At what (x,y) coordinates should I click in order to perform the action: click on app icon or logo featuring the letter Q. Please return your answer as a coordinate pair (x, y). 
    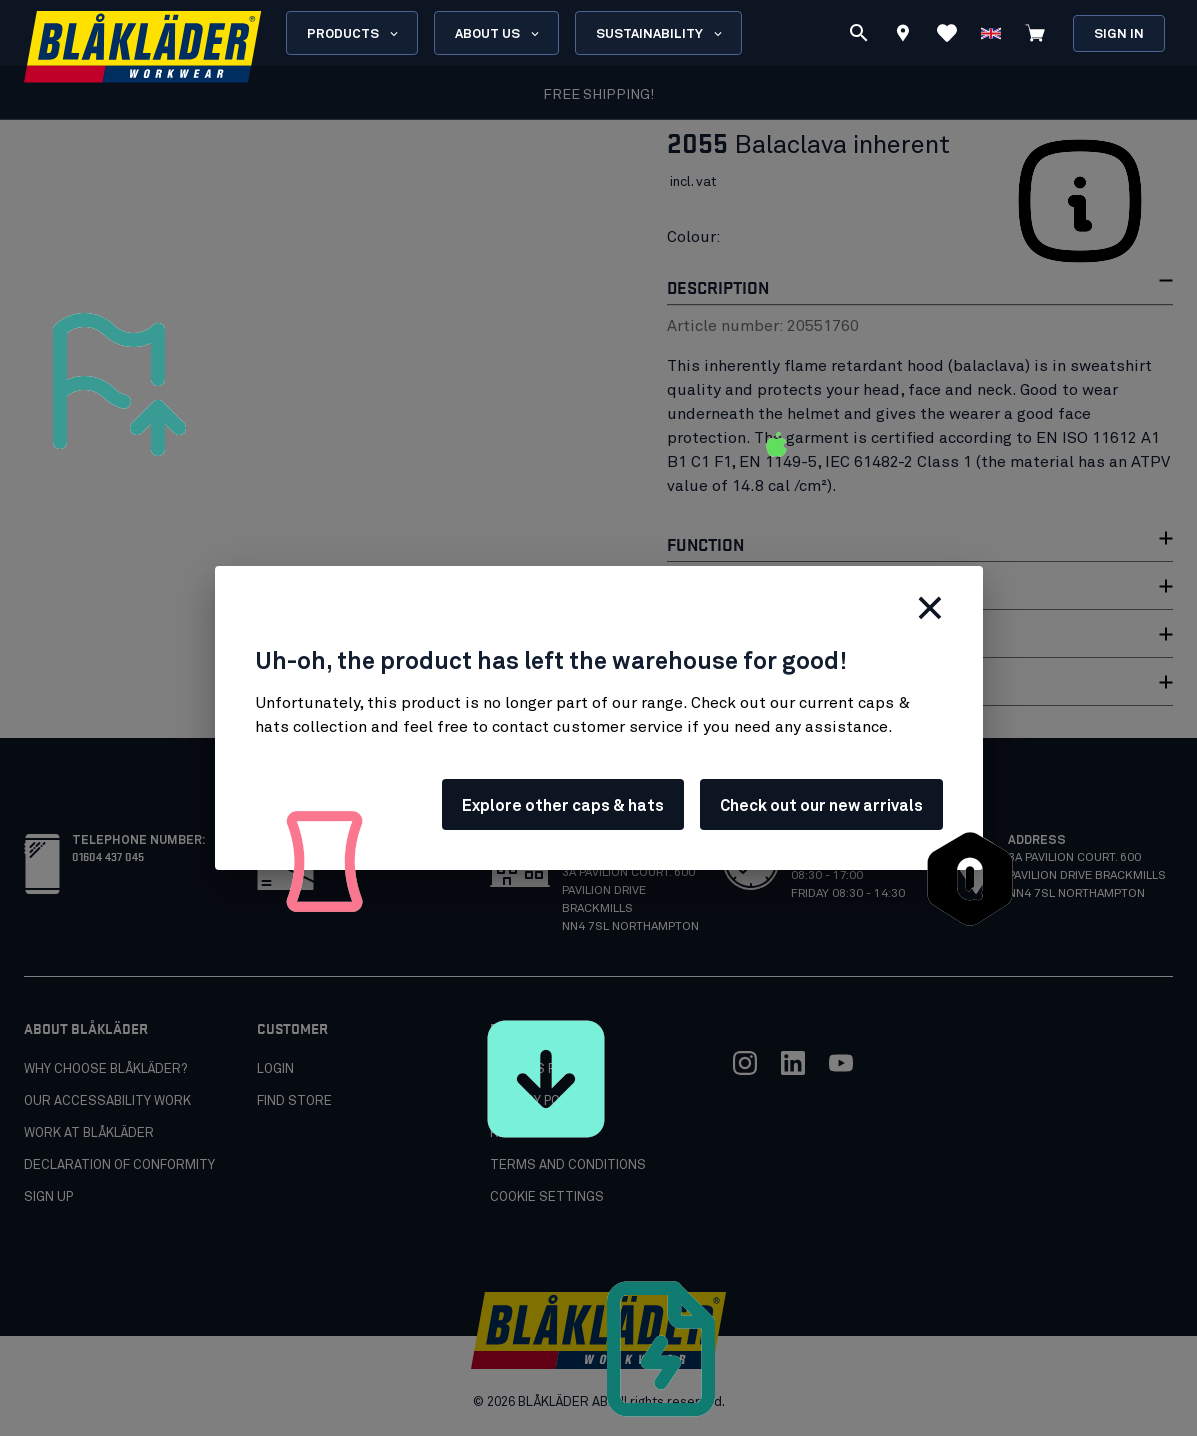
    Looking at the image, I should click on (970, 879).